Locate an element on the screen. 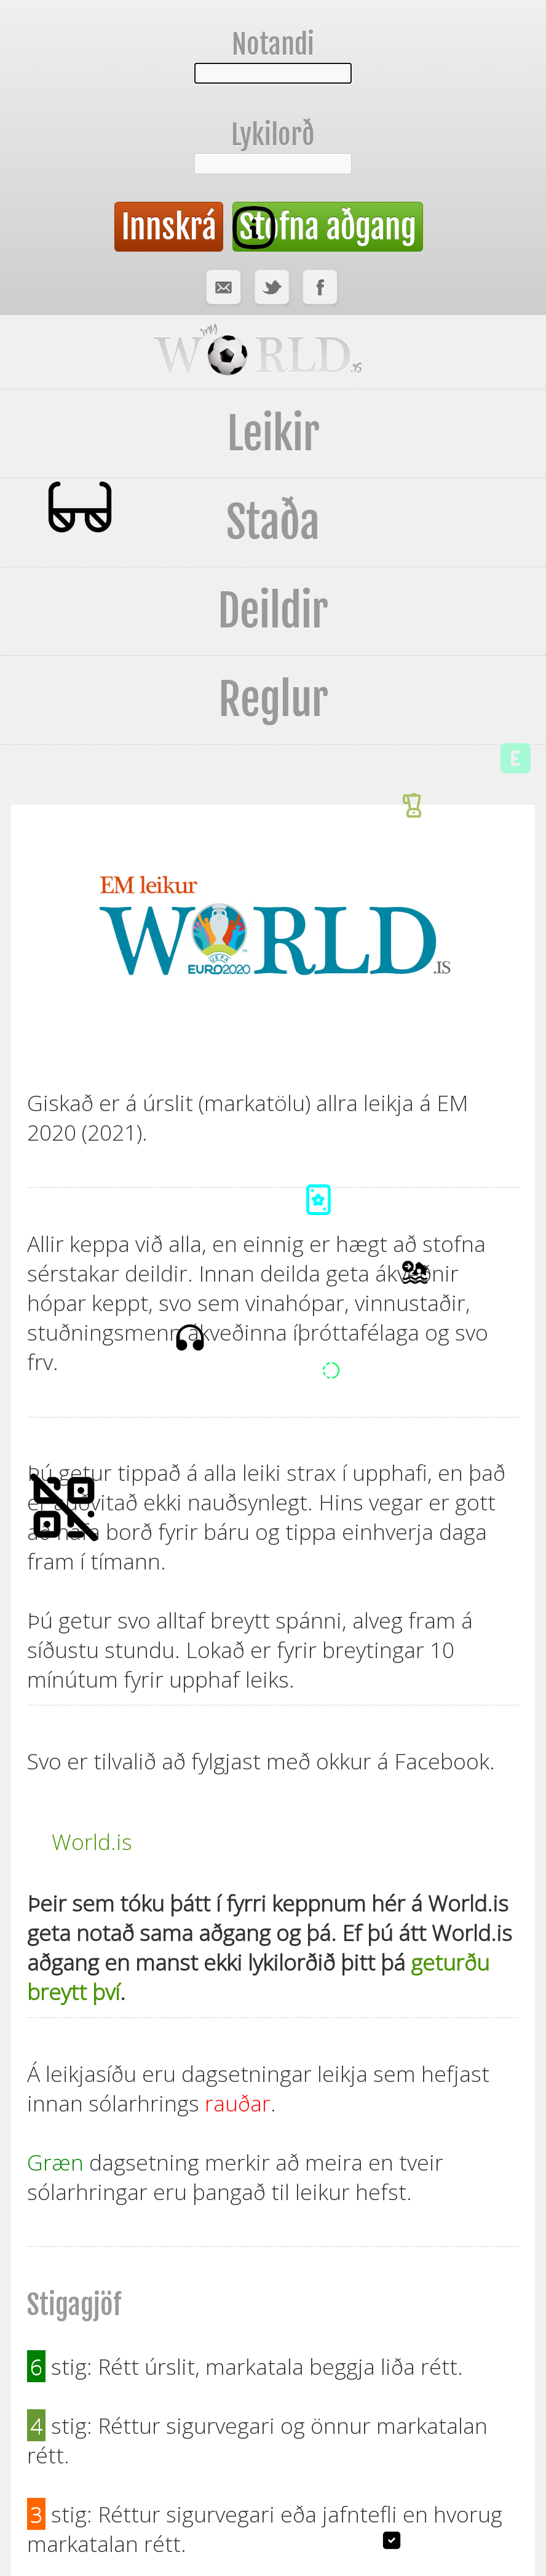 The height and width of the screenshot is (2576, 546). mark task as complete is located at coordinates (392, 2540).